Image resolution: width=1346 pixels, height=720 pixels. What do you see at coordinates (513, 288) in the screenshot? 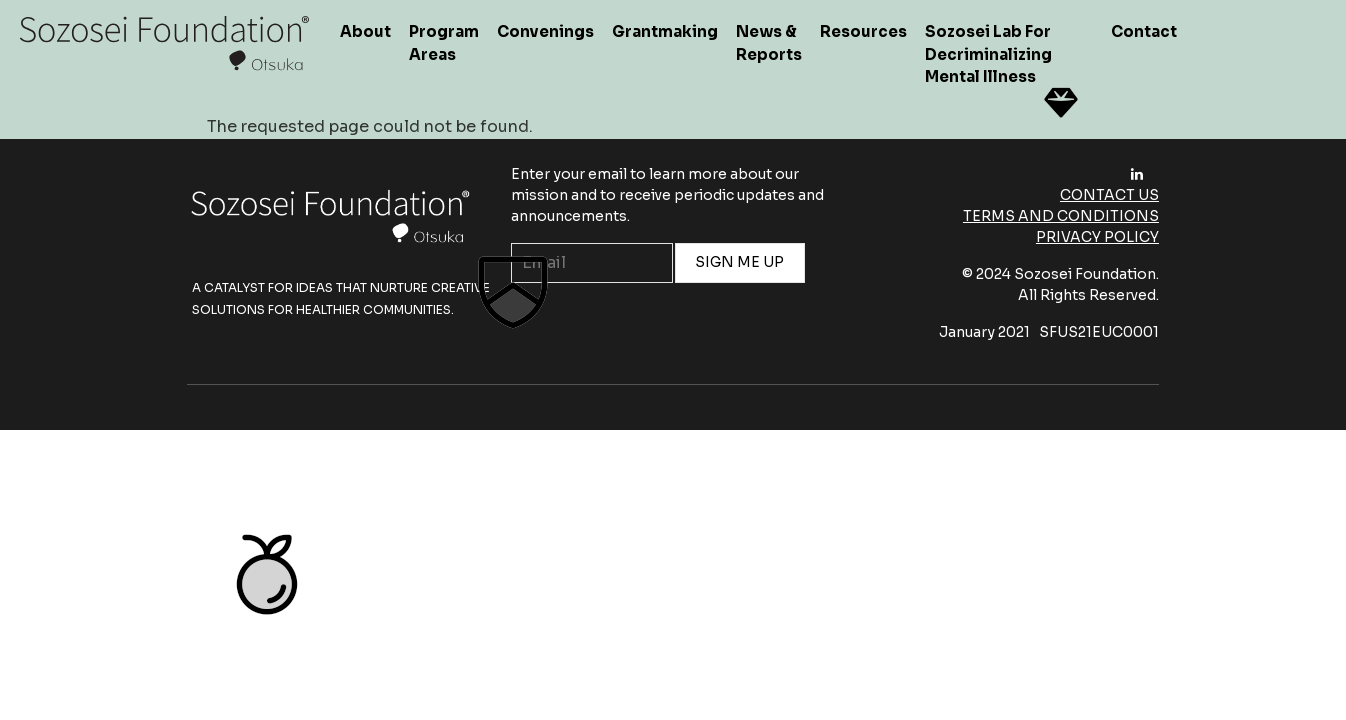
I see `access security or protection settings` at bounding box center [513, 288].